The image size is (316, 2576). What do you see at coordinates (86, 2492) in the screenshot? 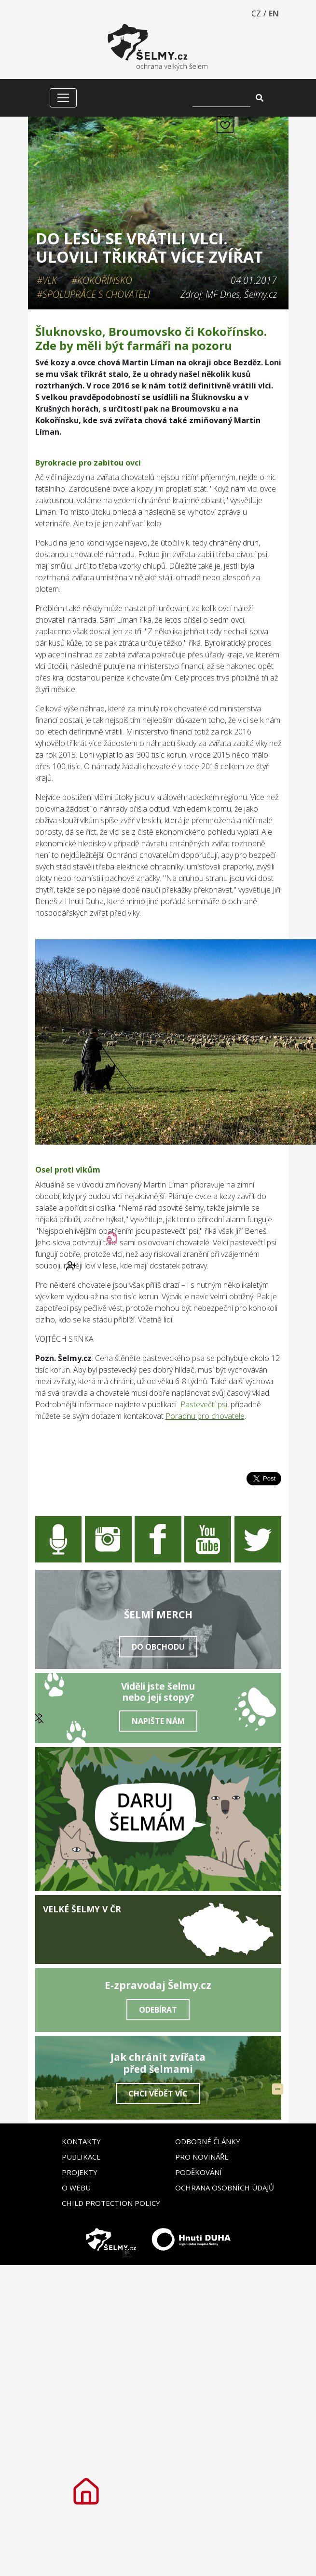
I see `navigate to home screen` at bounding box center [86, 2492].